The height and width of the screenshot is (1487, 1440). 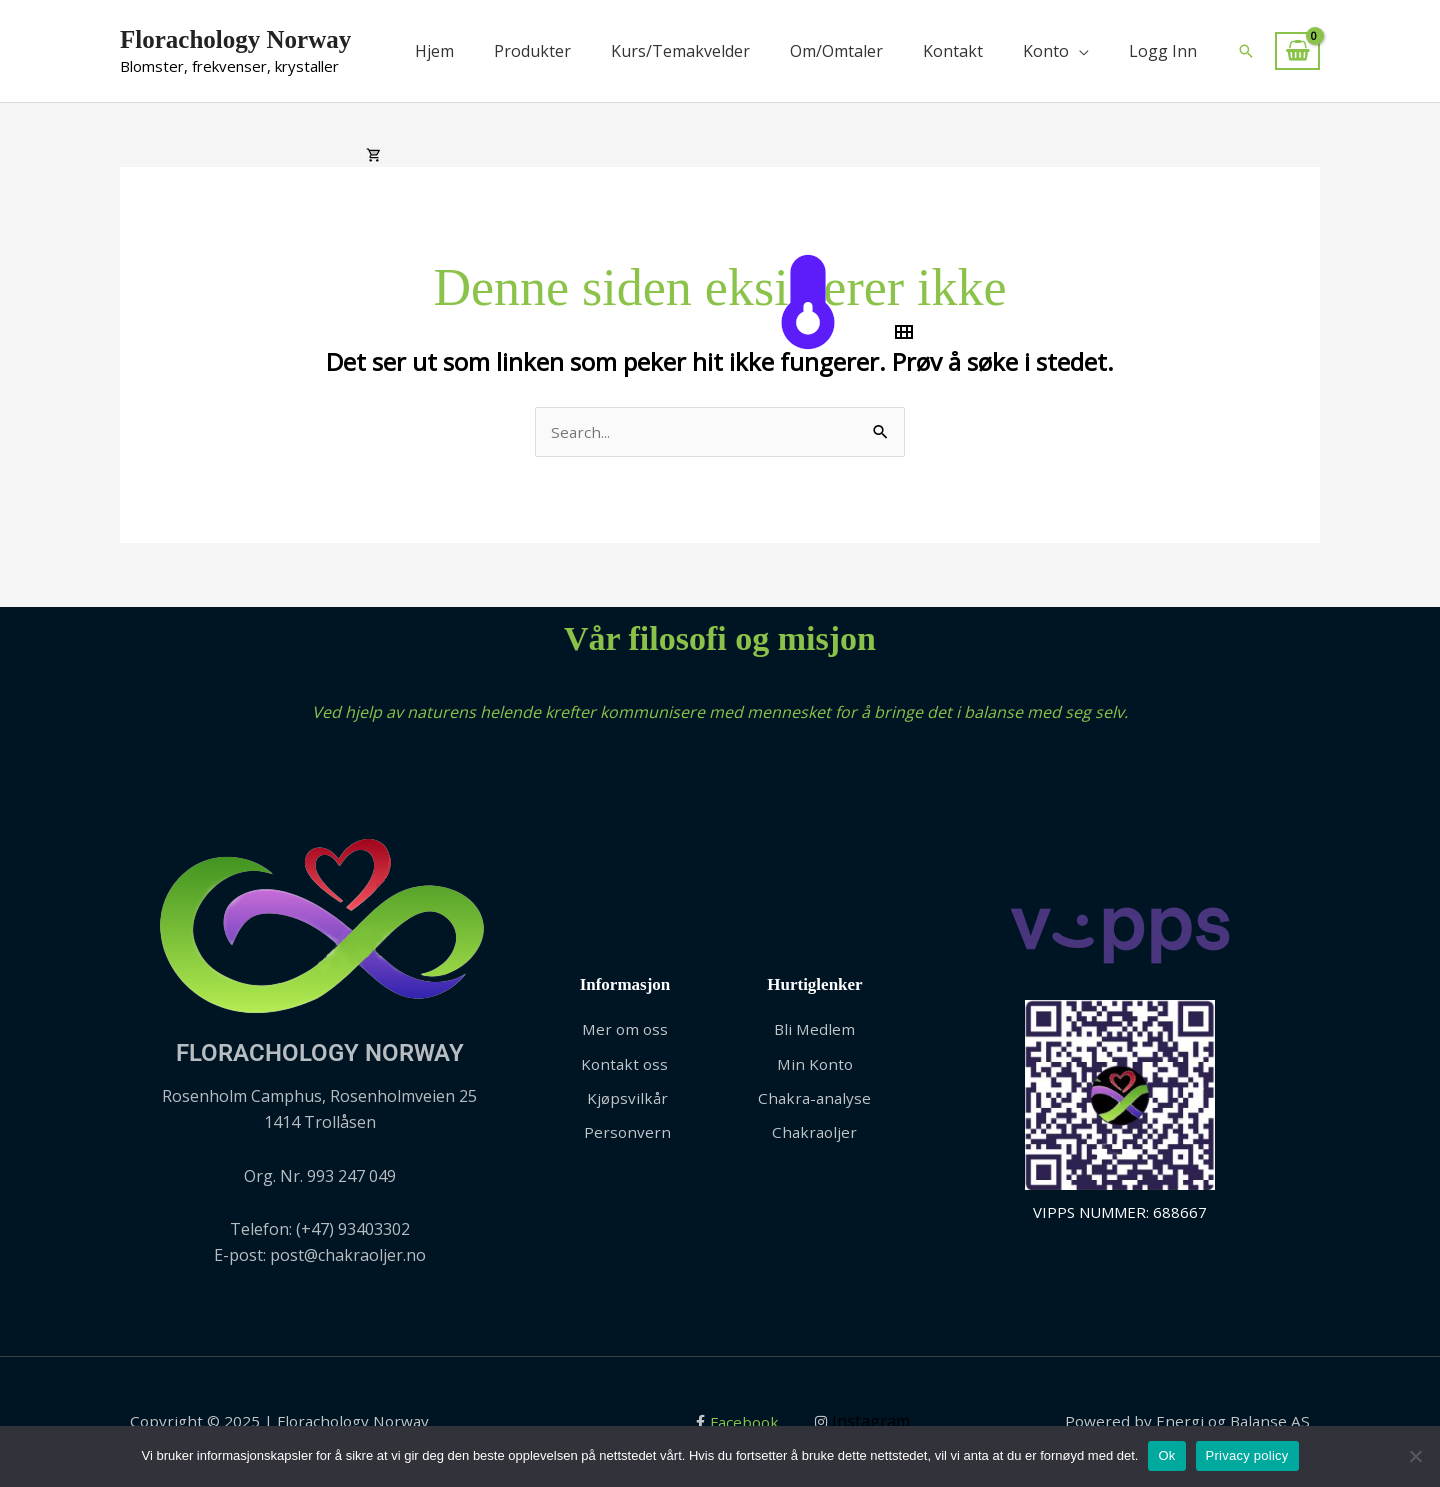 What do you see at coordinates (374, 155) in the screenshot?
I see `access grocery shopping list or cart` at bounding box center [374, 155].